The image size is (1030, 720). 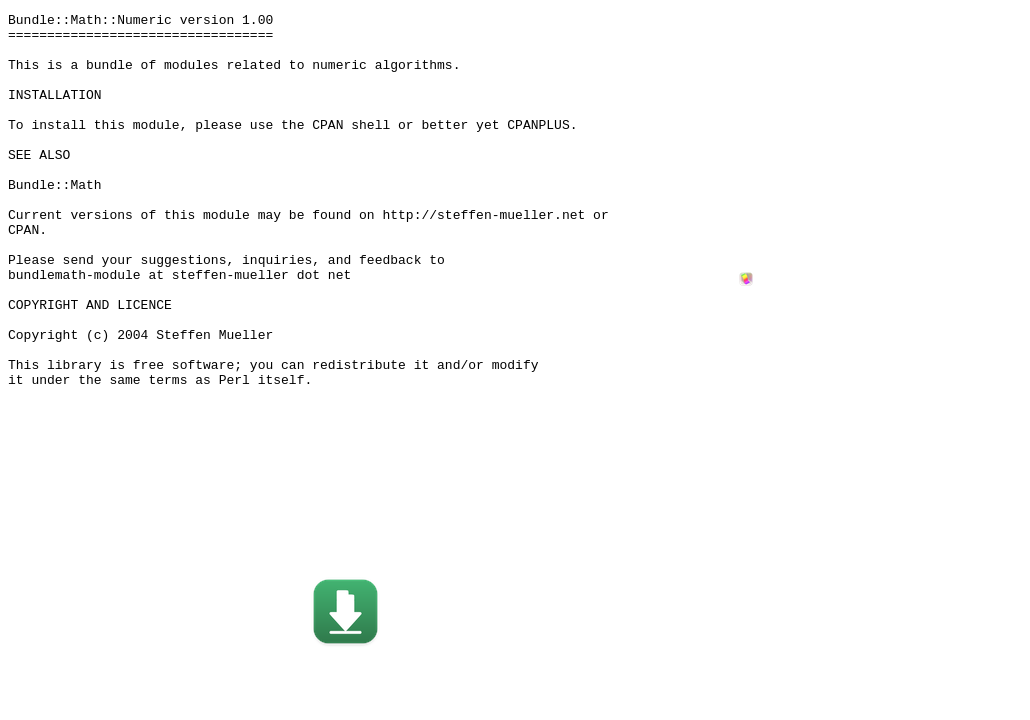 I want to click on download videos from YouTube for offline viewing, so click(x=345, y=611).